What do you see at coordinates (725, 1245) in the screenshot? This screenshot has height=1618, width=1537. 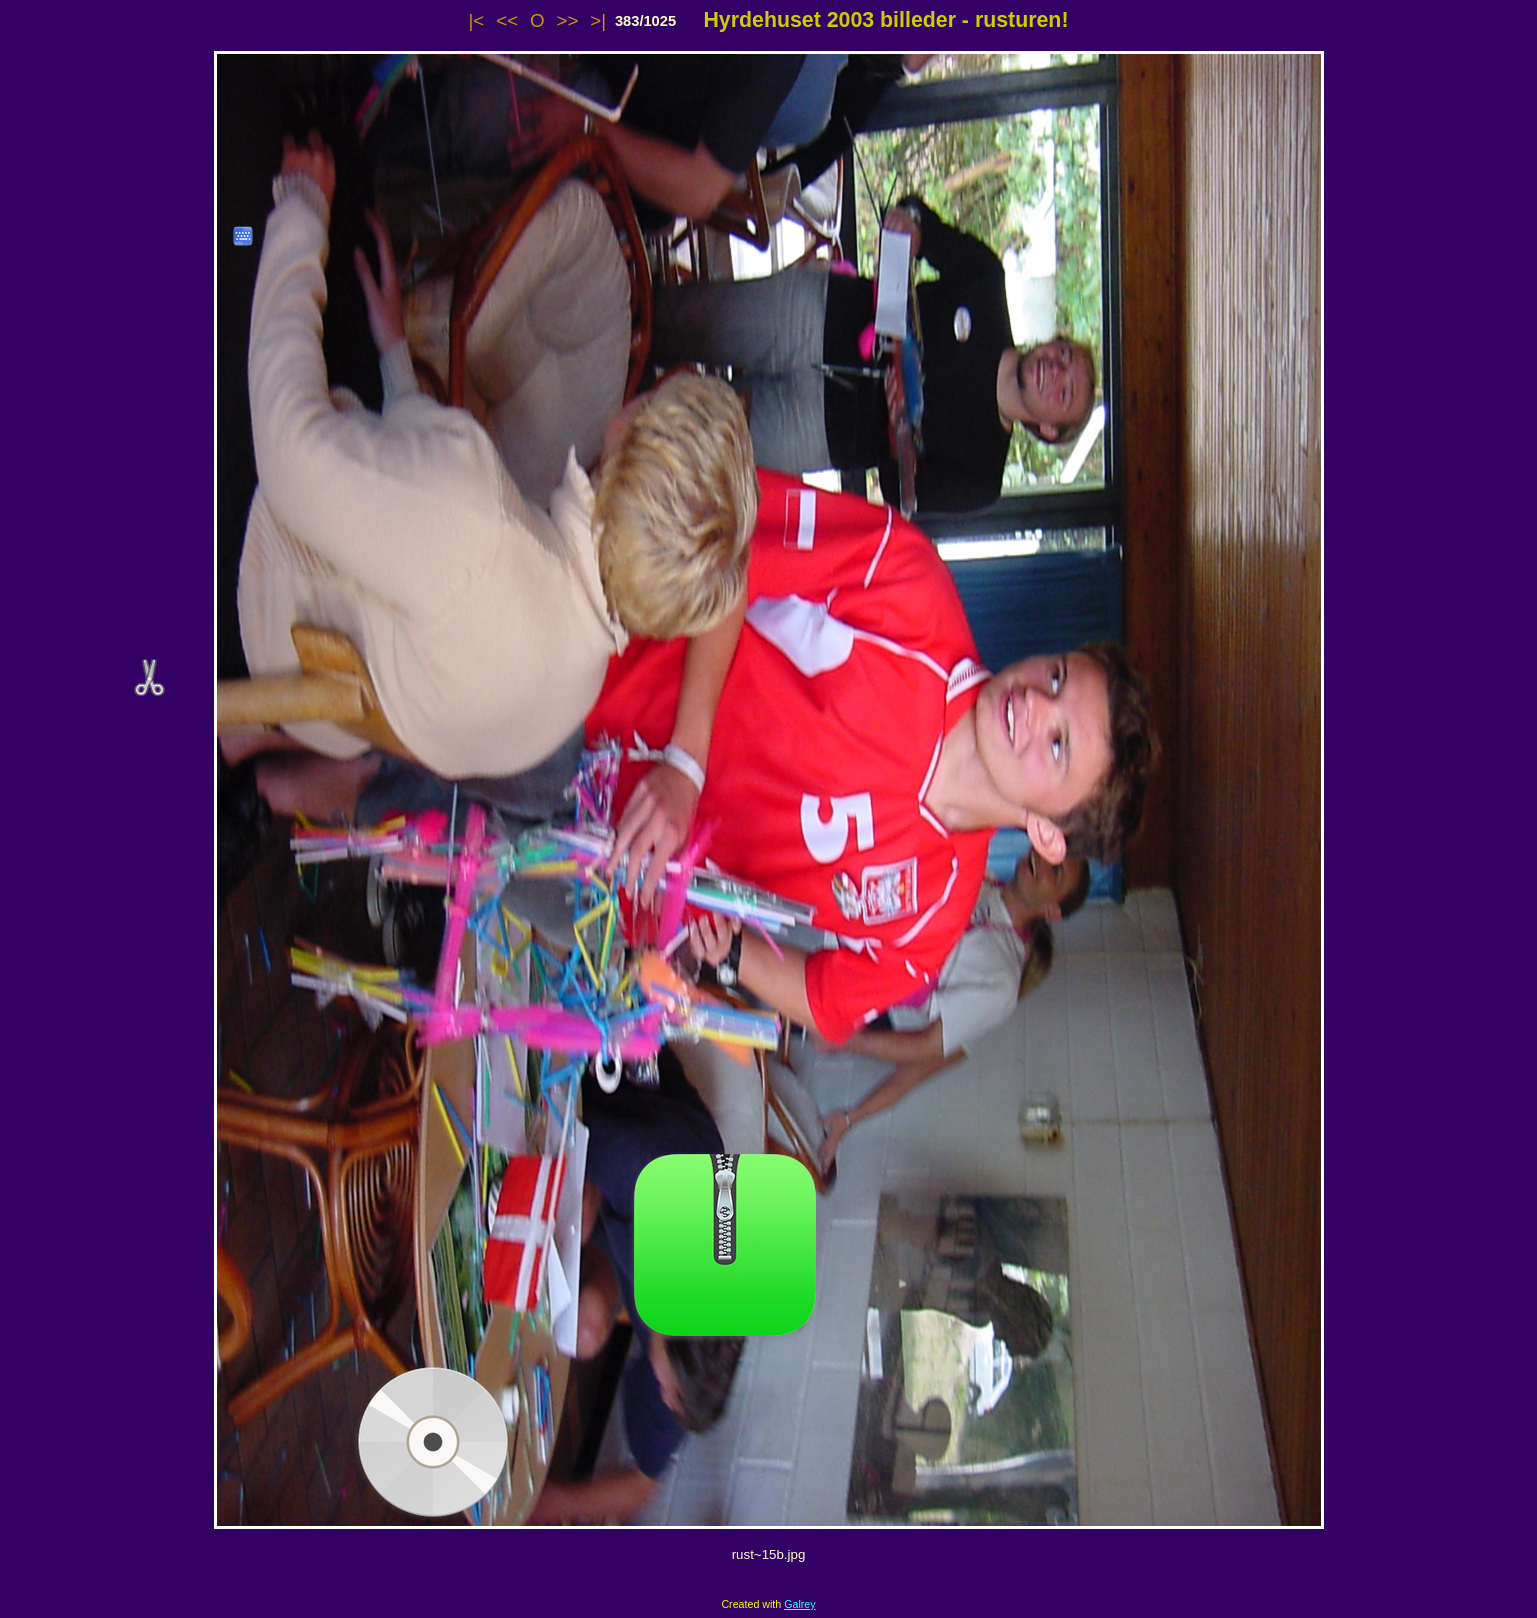 I see `open archive utility to compress or extract files` at bounding box center [725, 1245].